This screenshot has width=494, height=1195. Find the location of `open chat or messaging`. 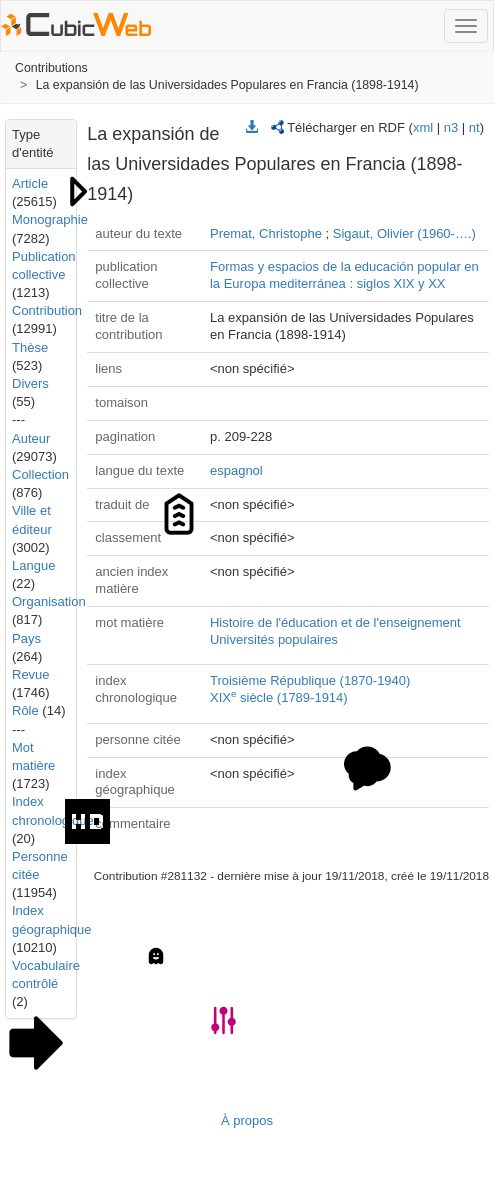

open chat or messaging is located at coordinates (366, 768).